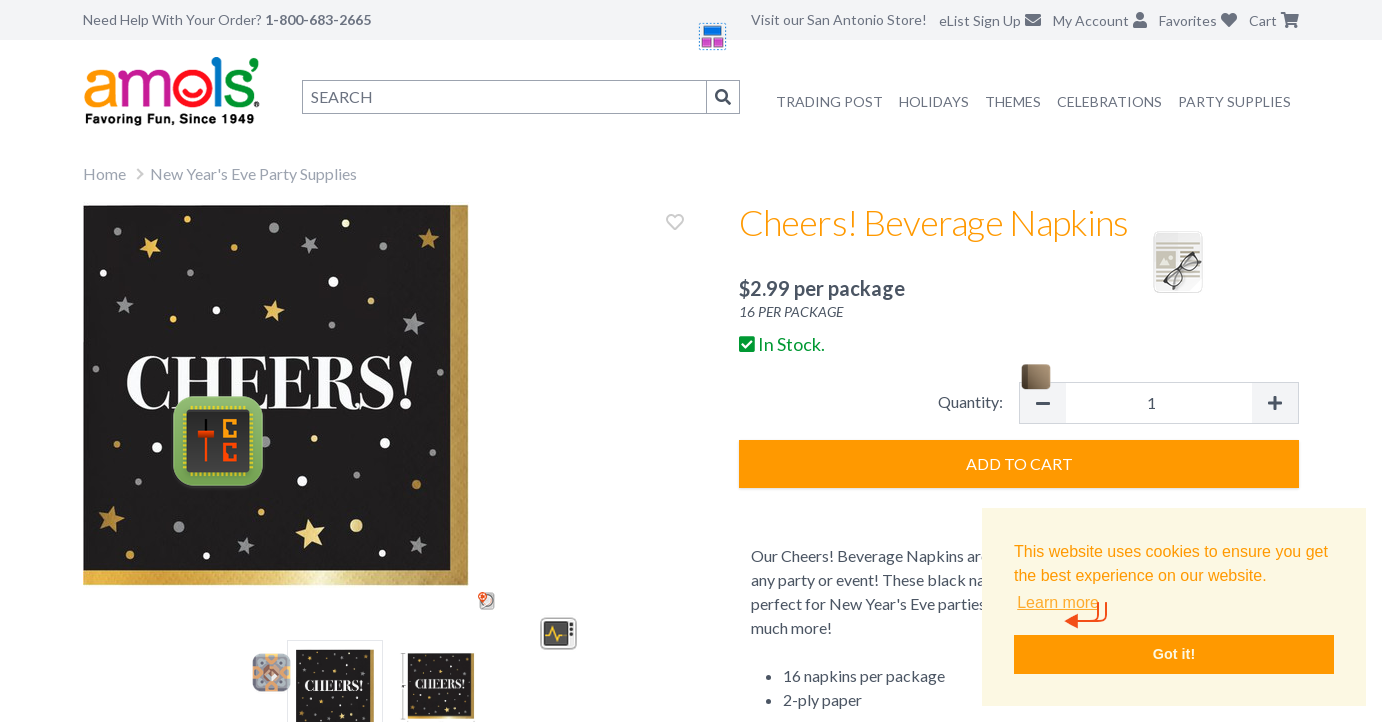 The width and height of the screenshot is (1382, 722). Describe the element at coordinates (1178, 262) in the screenshot. I see `open the documents app` at that location.